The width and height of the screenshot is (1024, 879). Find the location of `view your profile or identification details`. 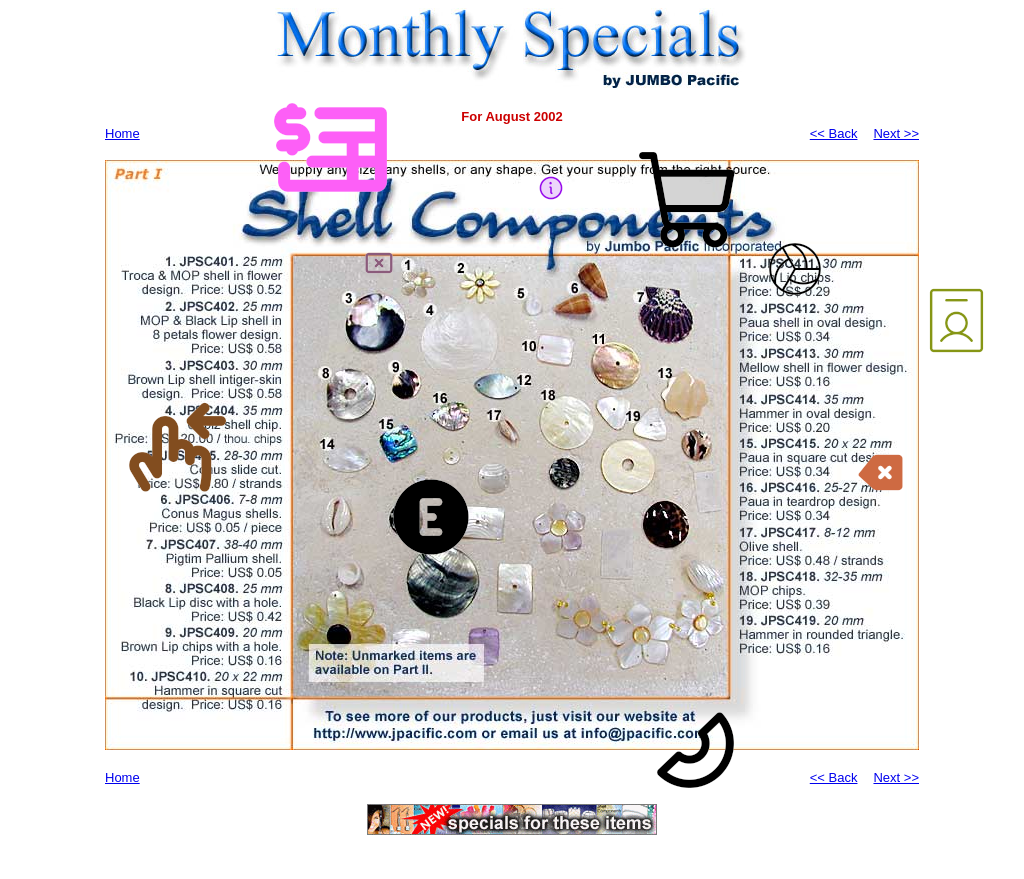

view your profile or identification details is located at coordinates (956, 320).